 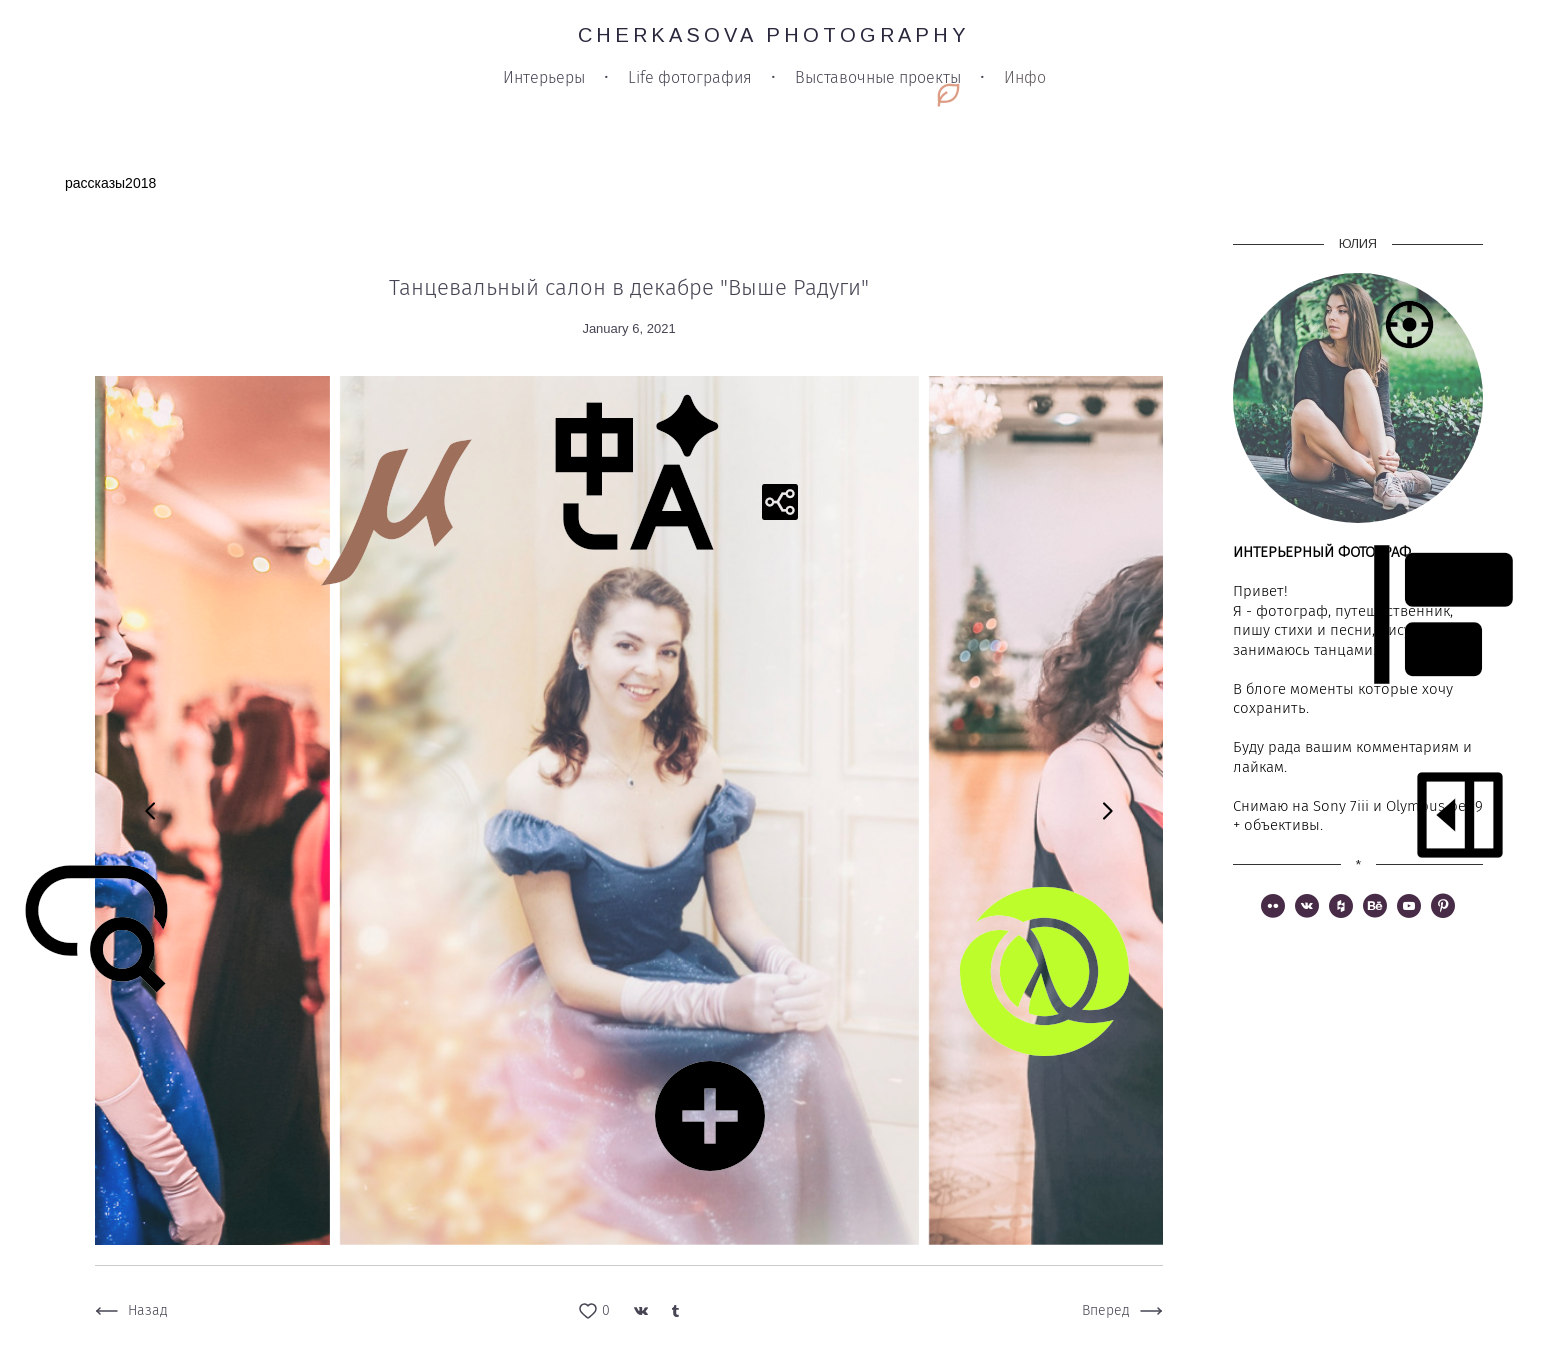 I want to click on add a new item, so click(x=710, y=1116).